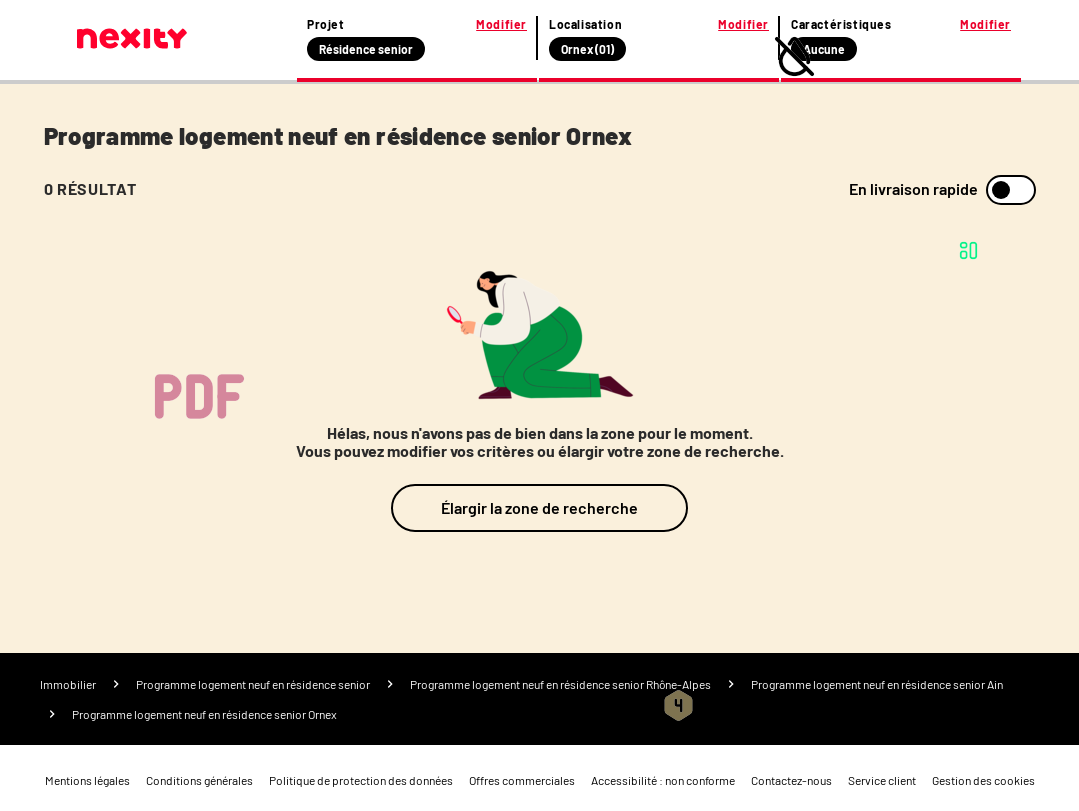 This screenshot has width=1079, height=811. I want to click on switch to layout view, so click(968, 250).